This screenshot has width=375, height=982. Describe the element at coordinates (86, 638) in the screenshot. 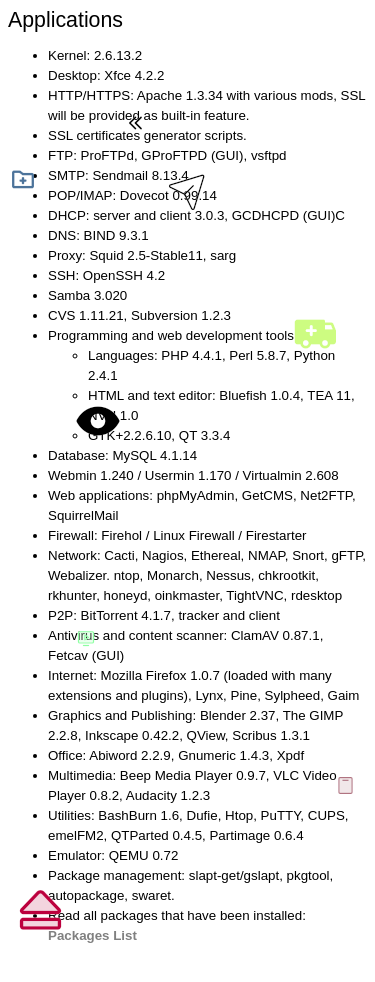

I see `play video on monitor or display` at that location.